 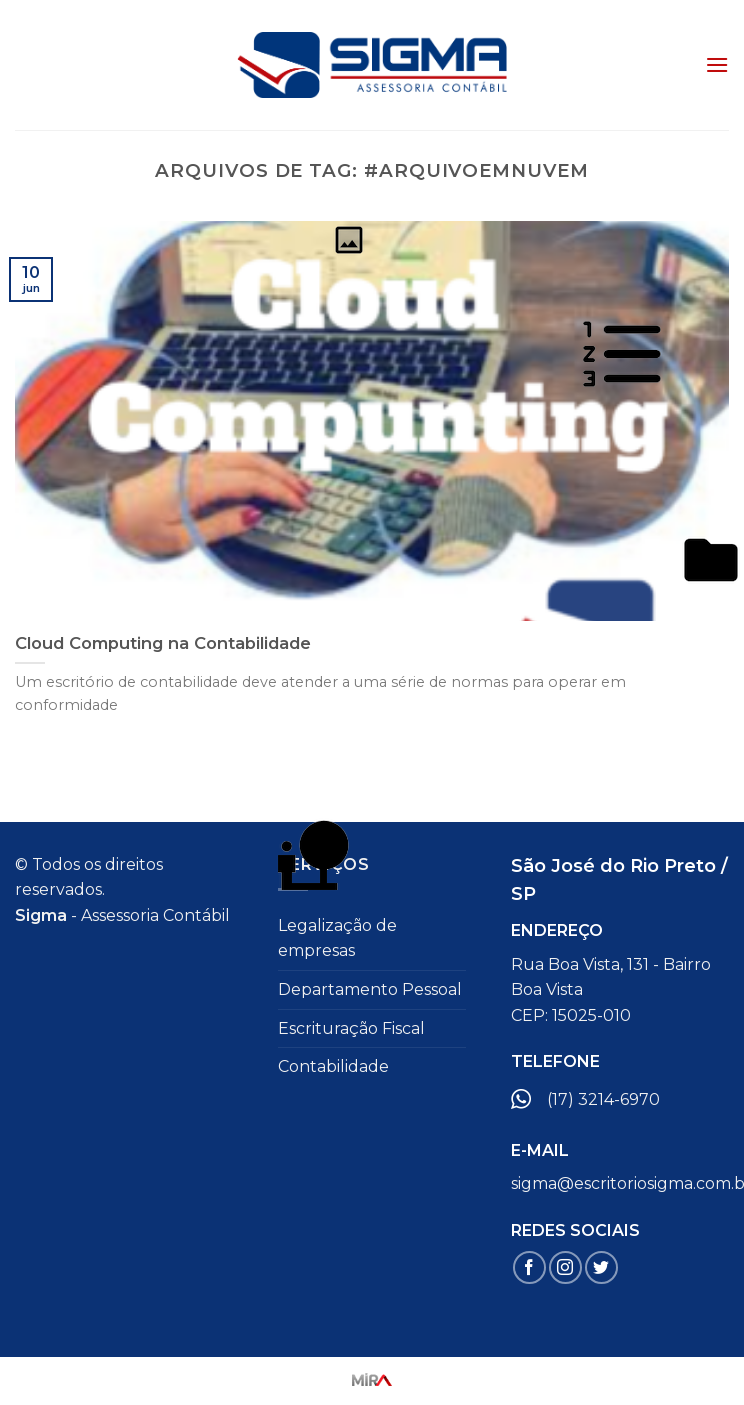 I want to click on create a numbered list, so click(x=624, y=354).